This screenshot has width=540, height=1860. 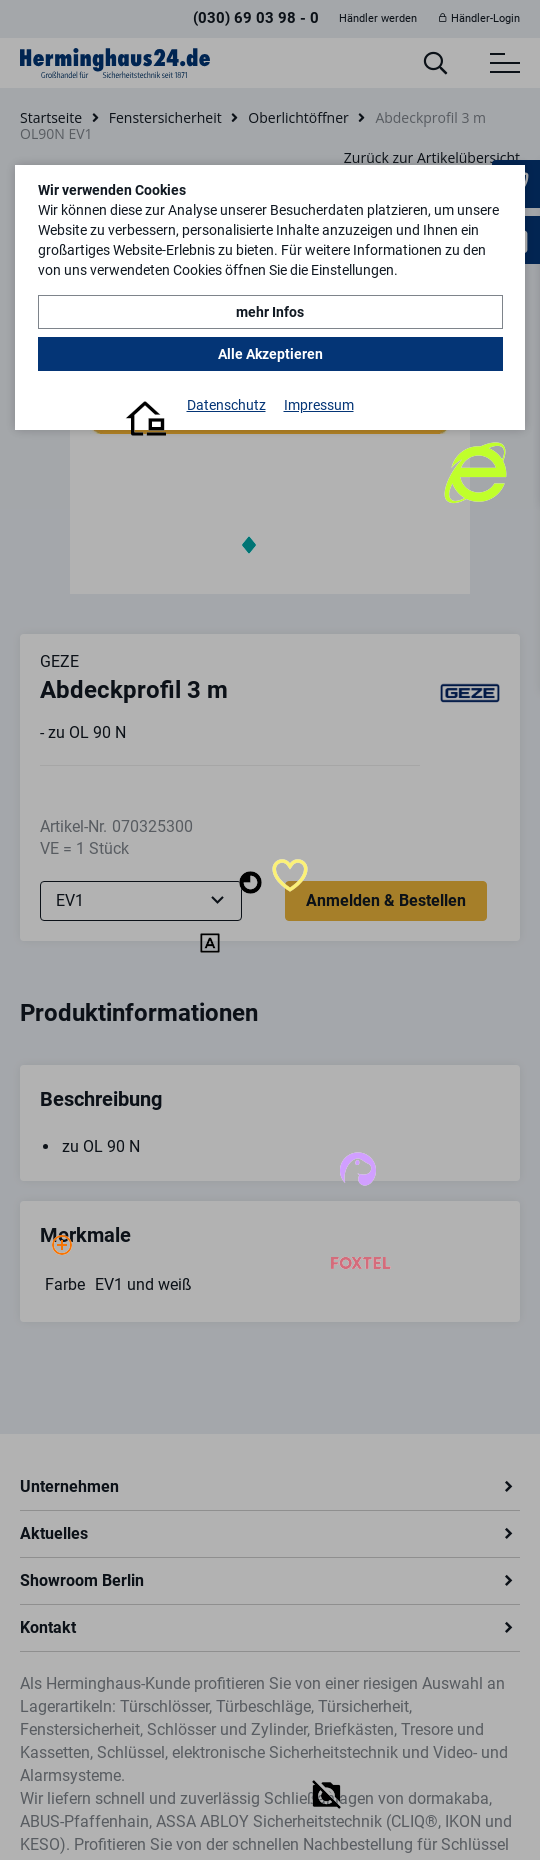 I want to click on camera is disabled or turned off, so click(x=326, y=1794).